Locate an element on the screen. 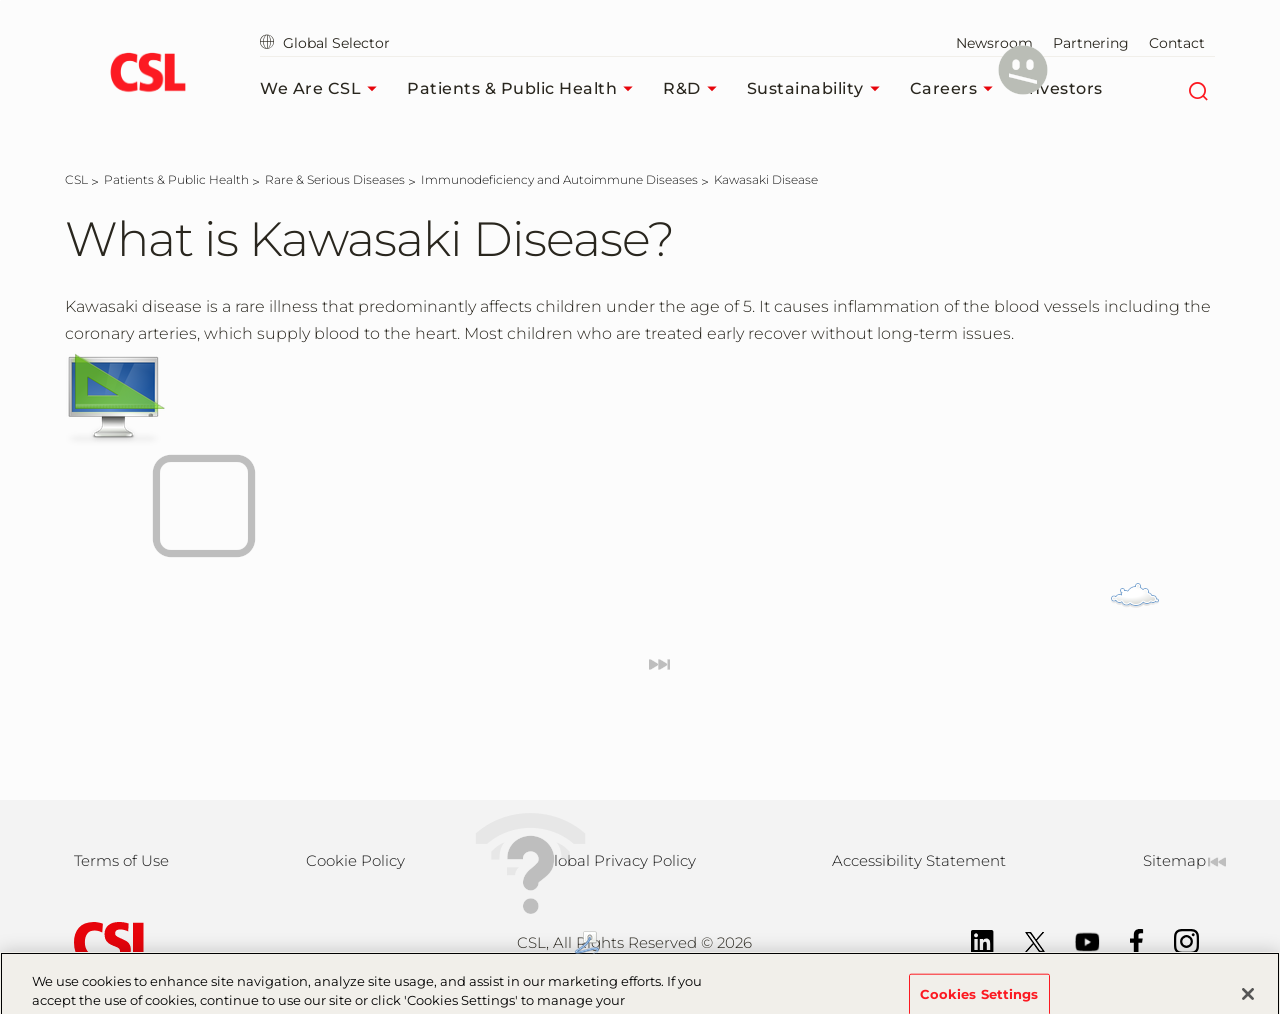 This screenshot has width=1280, height=1014. indicates no network route available is located at coordinates (530, 859).